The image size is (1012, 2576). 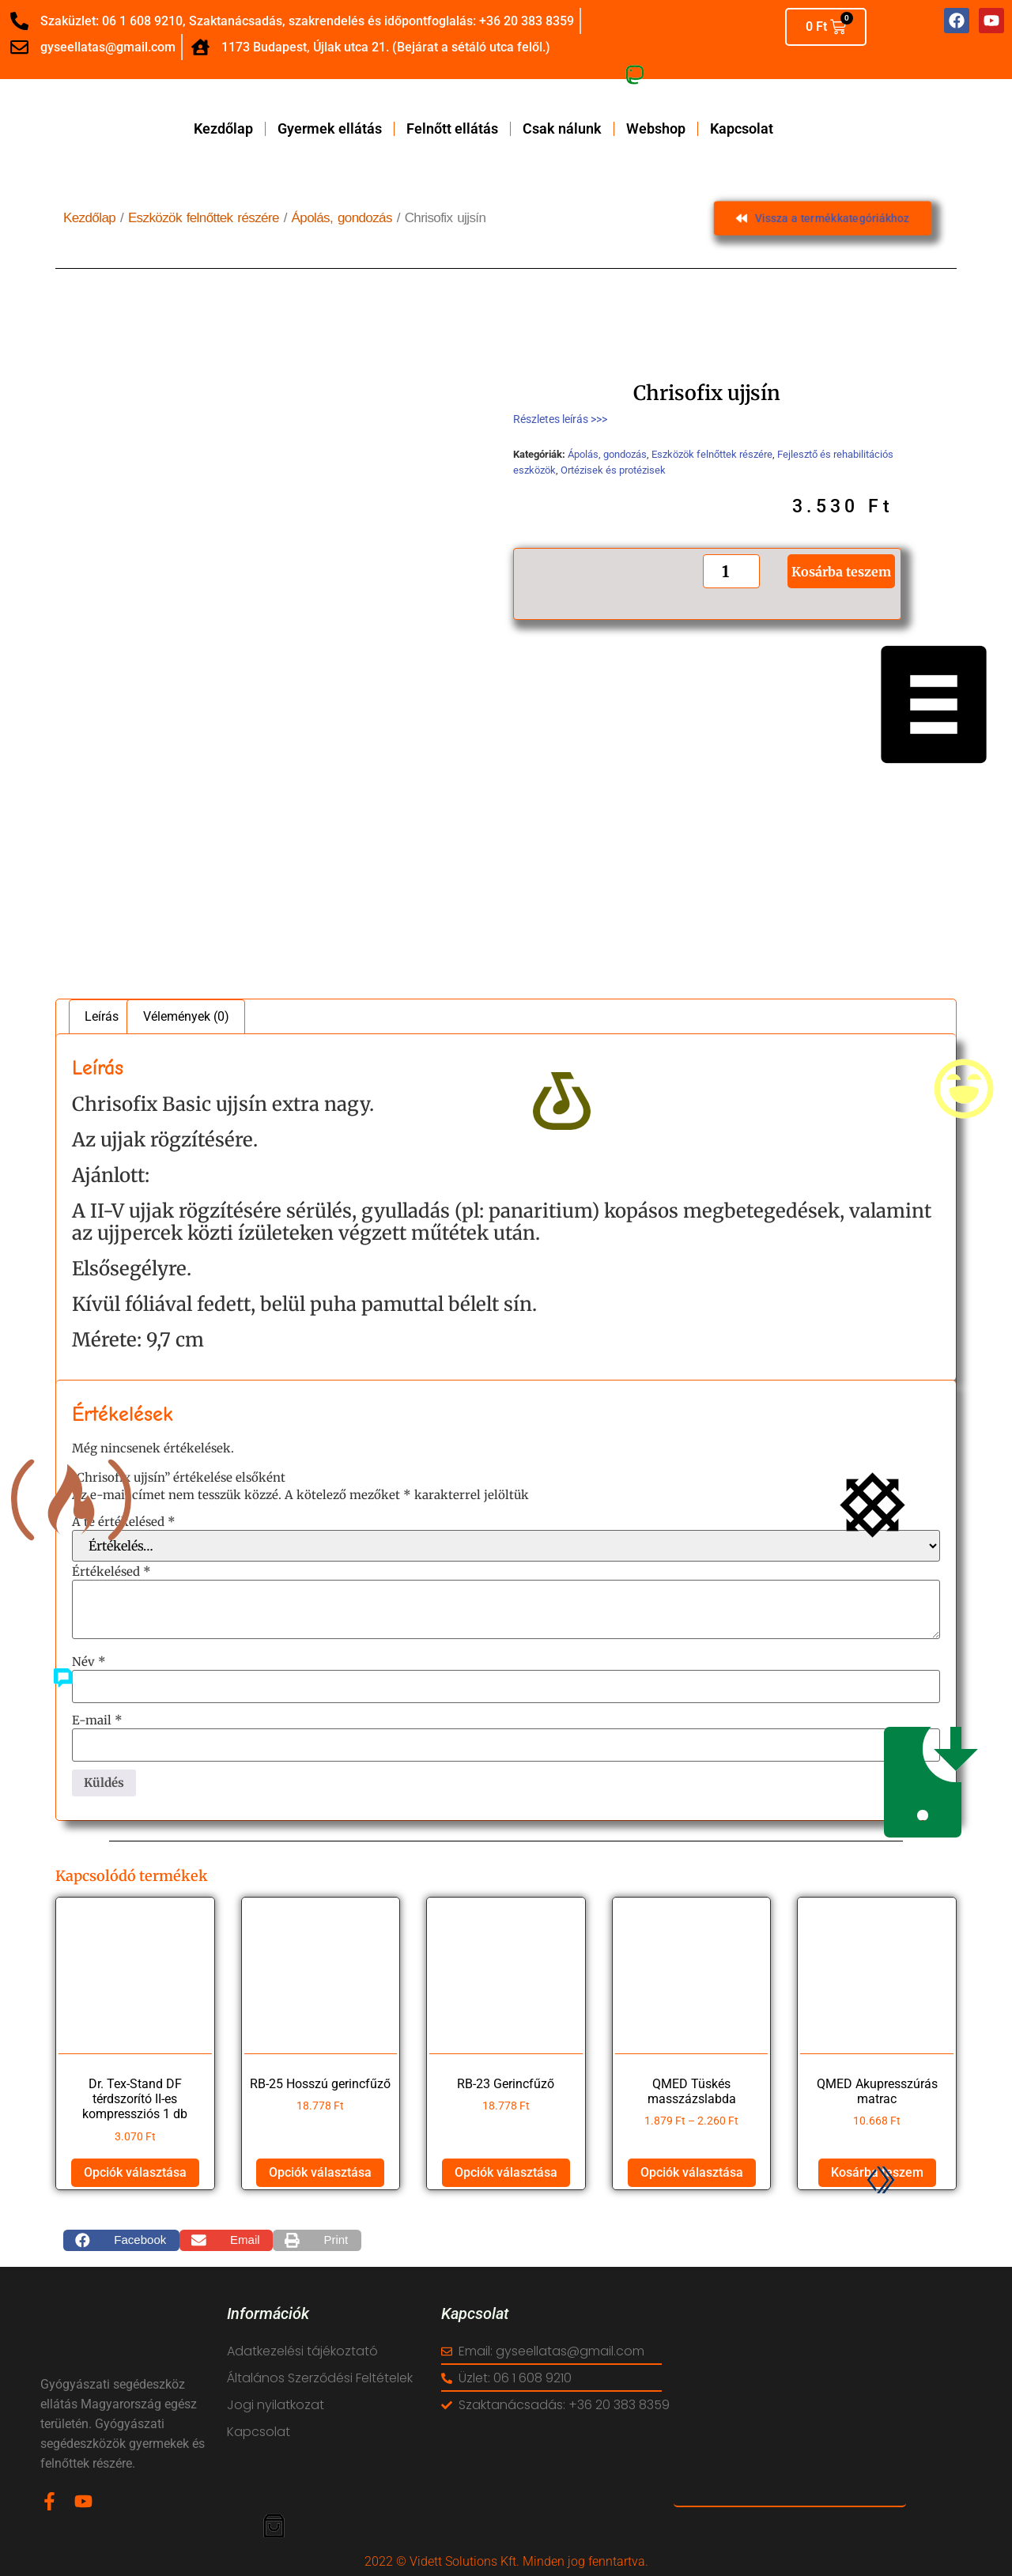 I want to click on Cloudflare Workers logo, so click(x=881, y=2180).